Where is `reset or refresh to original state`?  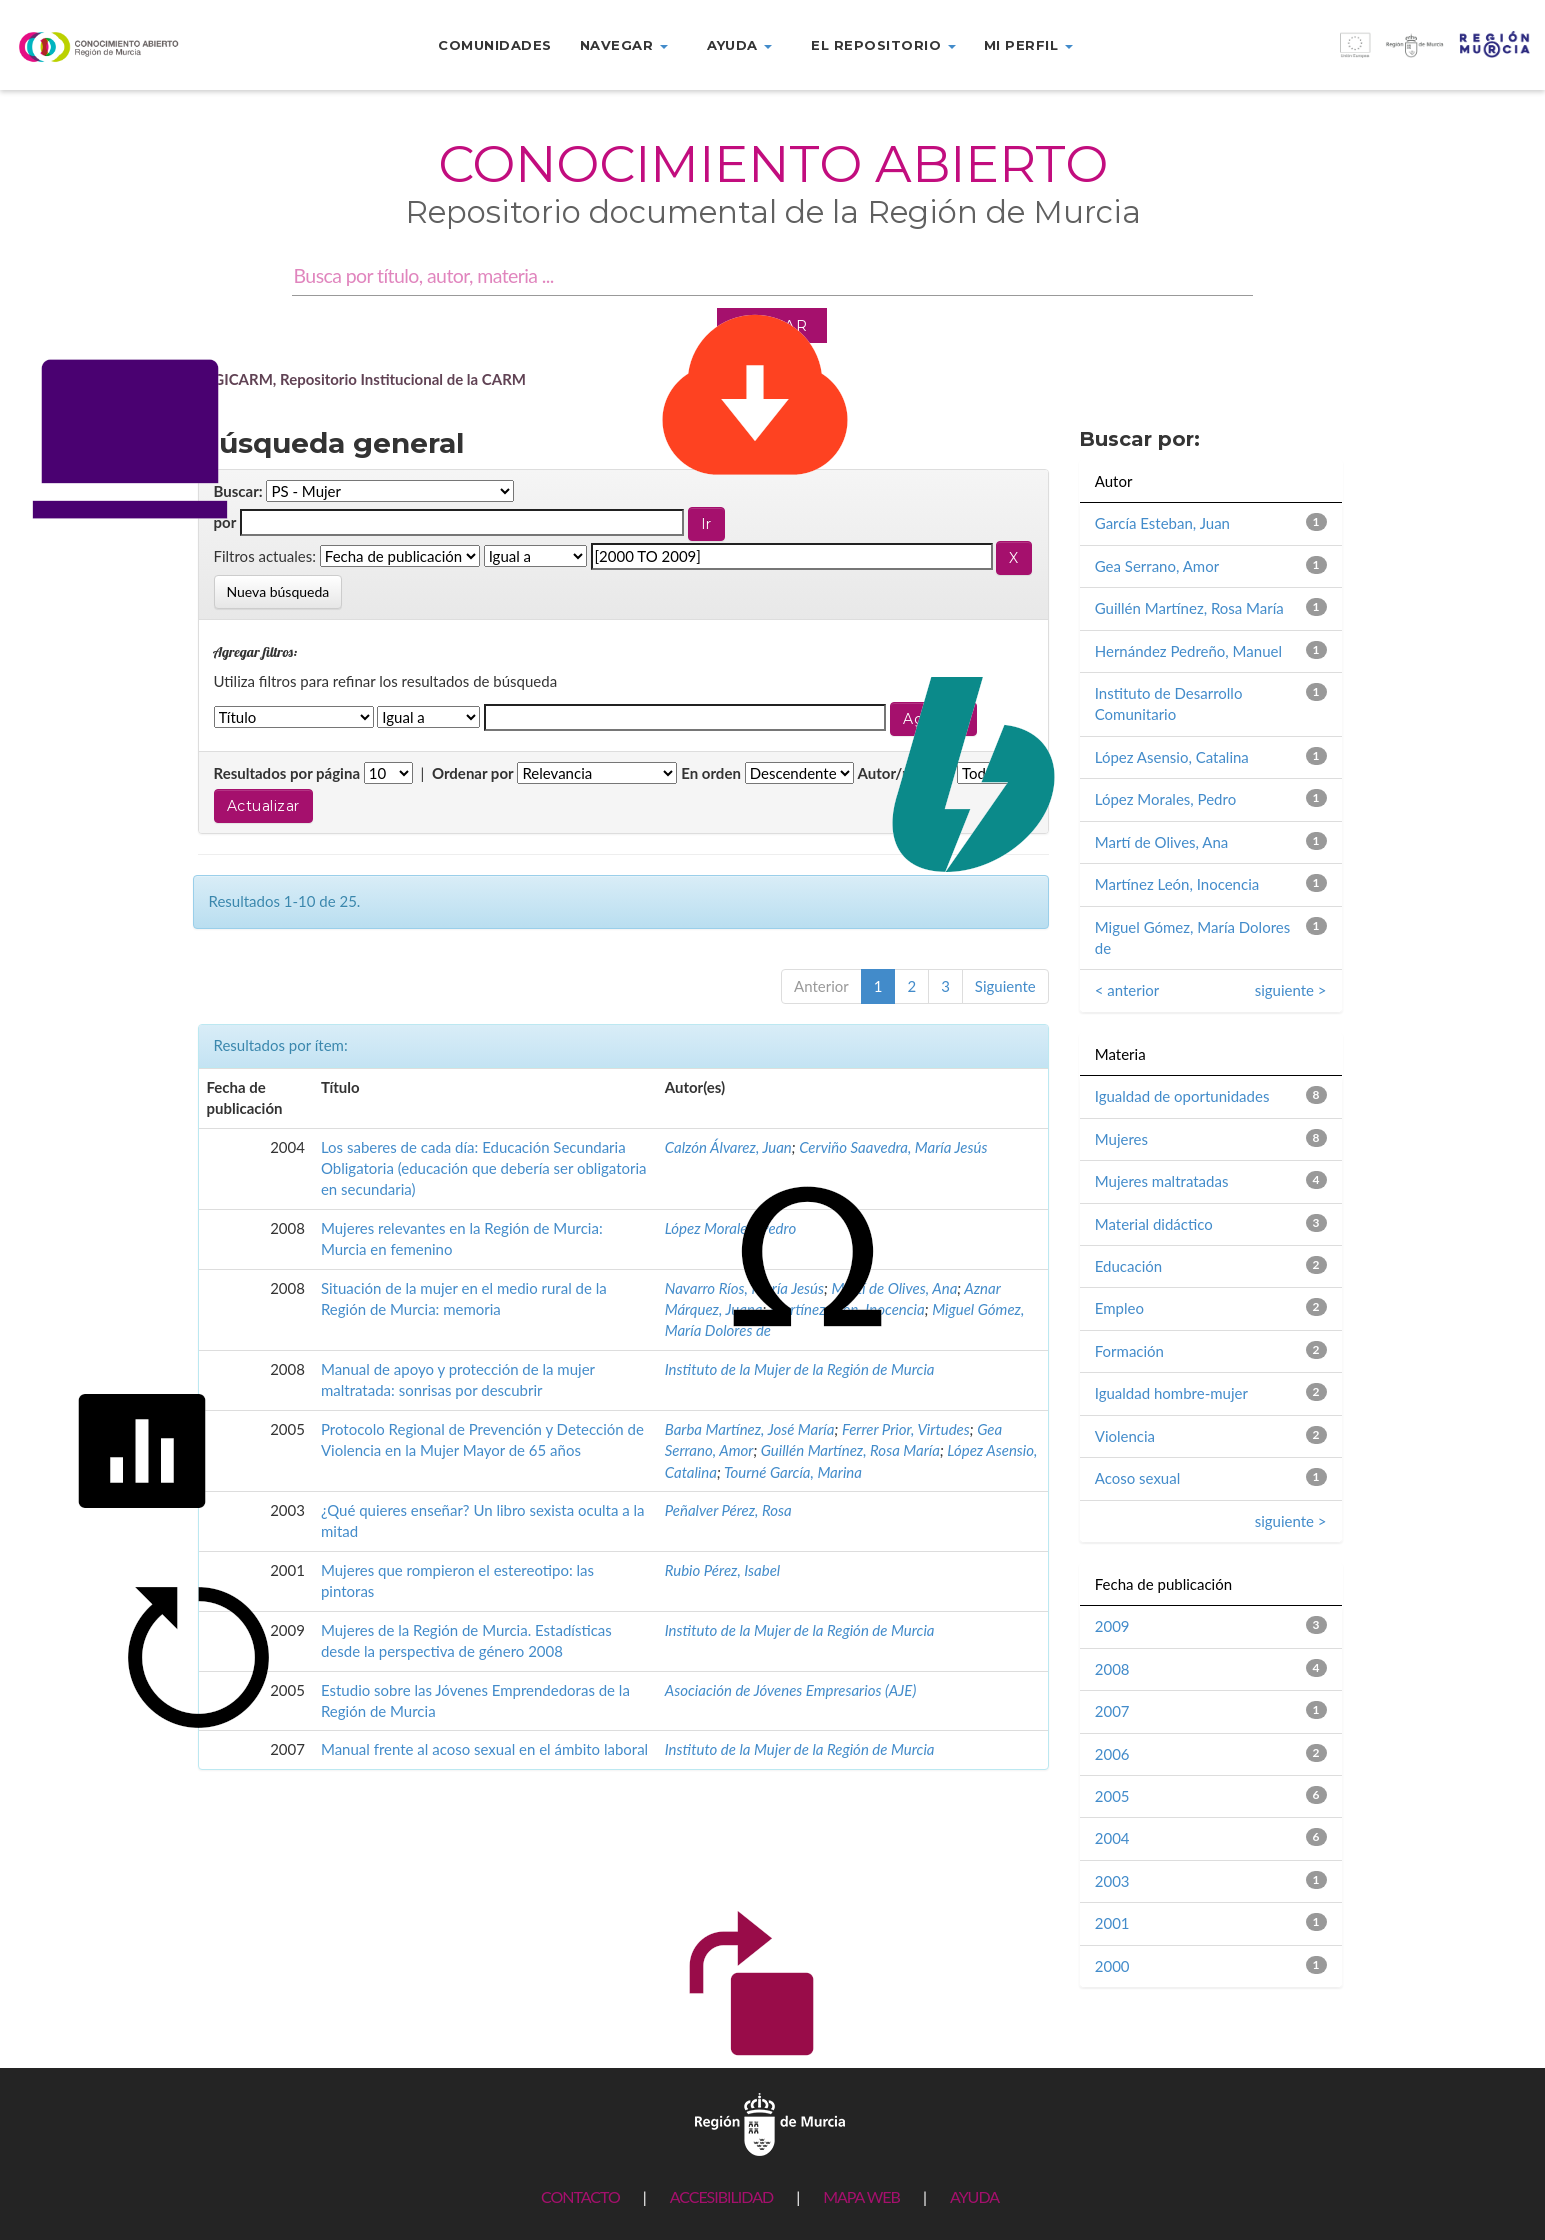 reset or refresh to original state is located at coordinates (198, 1657).